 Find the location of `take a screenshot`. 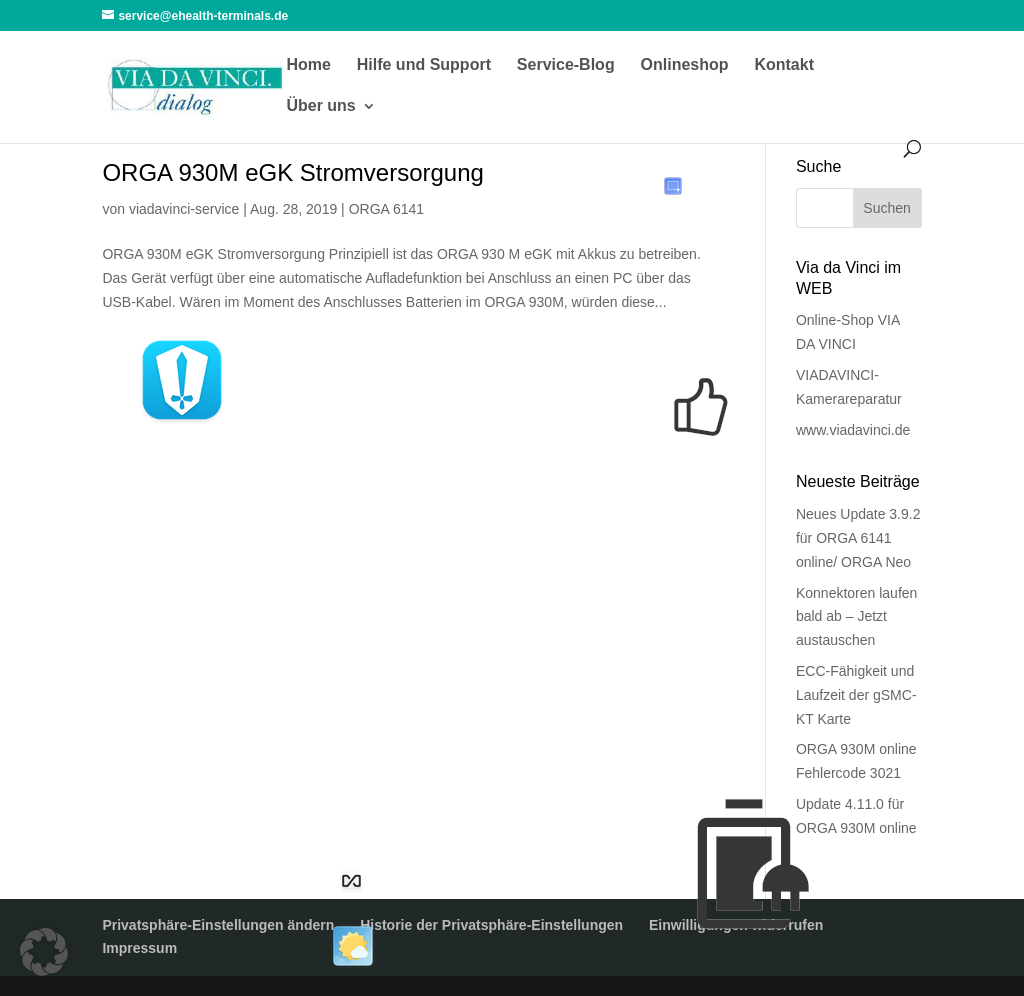

take a screenshot is located at coordinates (673, 186).